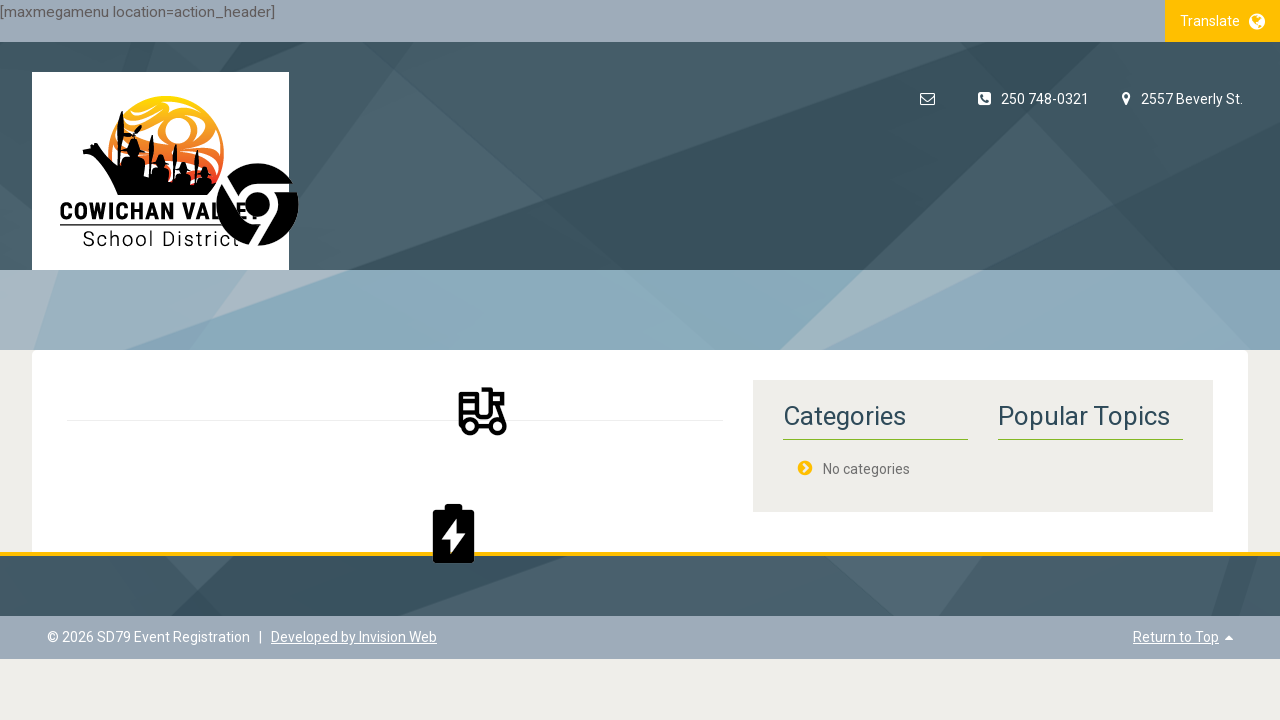 The height and width of the screenshot is (720, 1280). Describe the element at coordinates (481, 412) in the screenshot. I see `order food delivery` at that location.